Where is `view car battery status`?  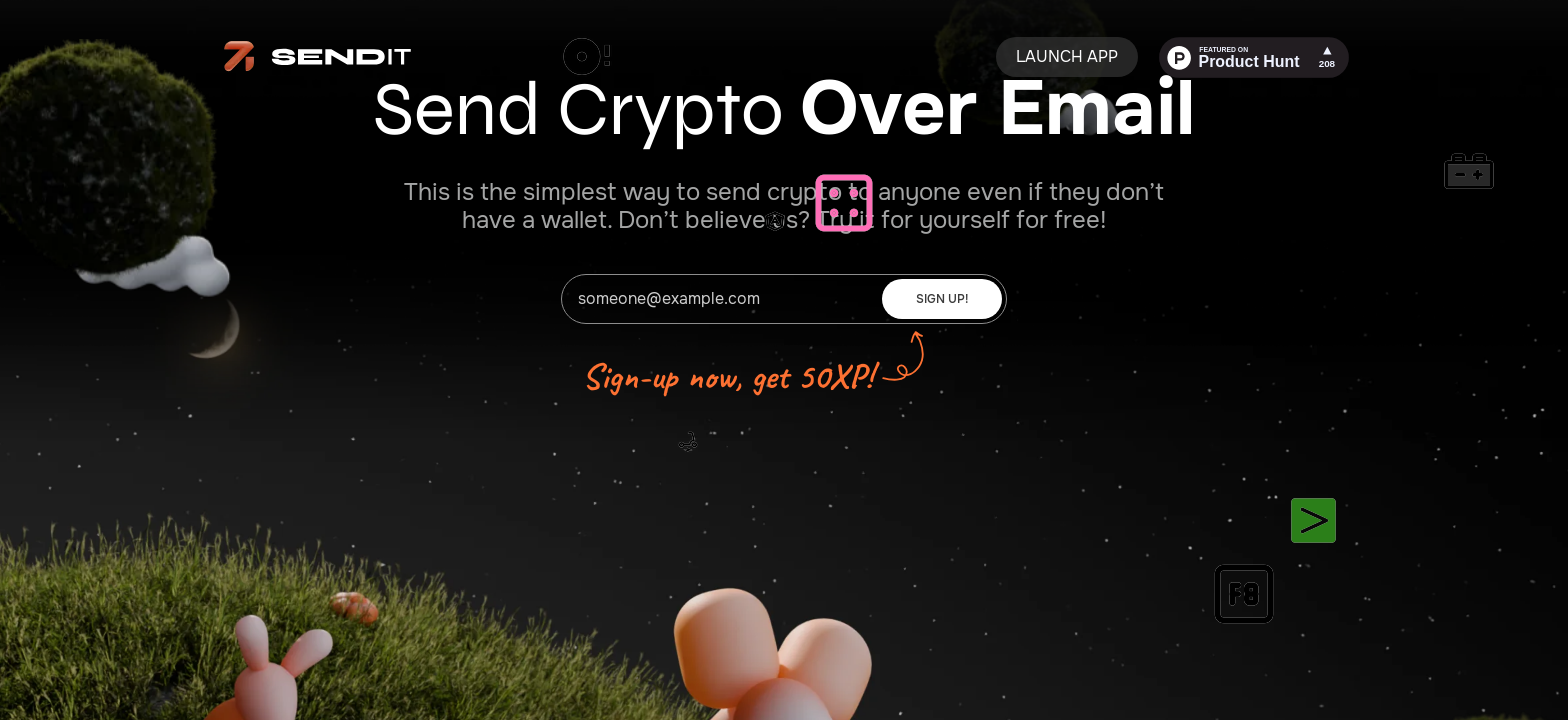 view car battery status is located at coordinates (1469, 173).